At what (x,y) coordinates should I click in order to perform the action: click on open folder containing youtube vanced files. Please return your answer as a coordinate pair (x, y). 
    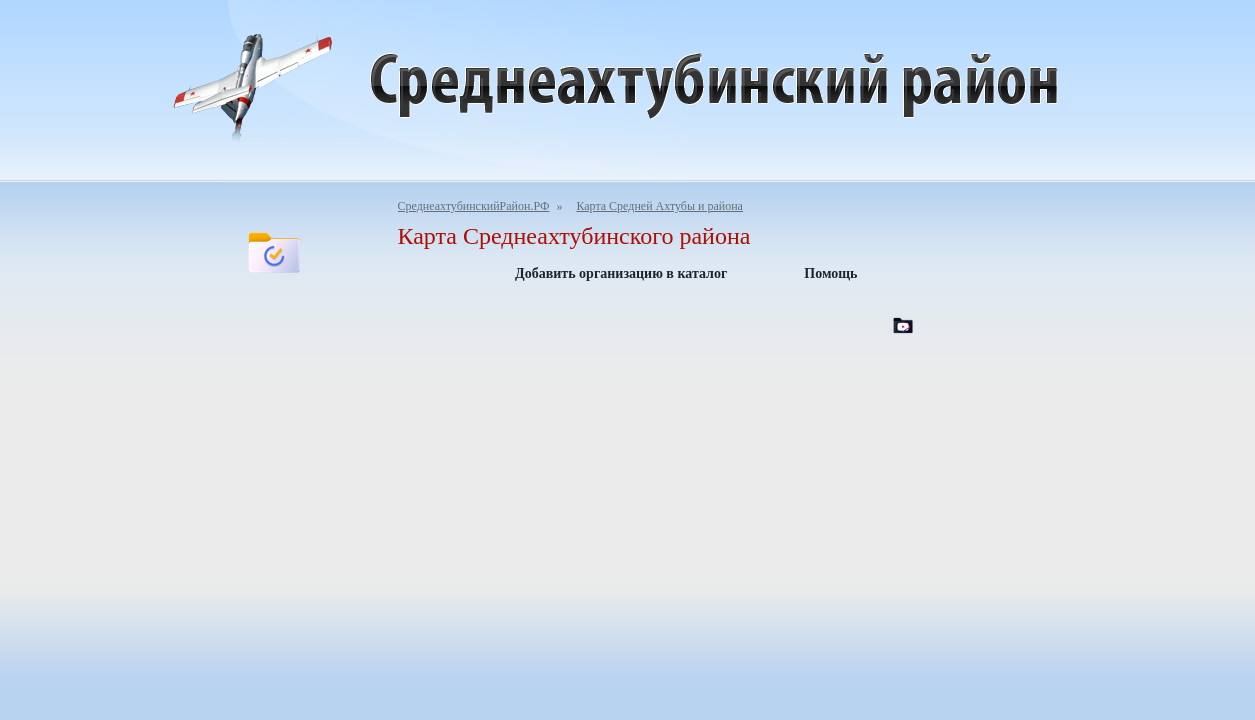
    Looking at the image, I should click on (903, 326).